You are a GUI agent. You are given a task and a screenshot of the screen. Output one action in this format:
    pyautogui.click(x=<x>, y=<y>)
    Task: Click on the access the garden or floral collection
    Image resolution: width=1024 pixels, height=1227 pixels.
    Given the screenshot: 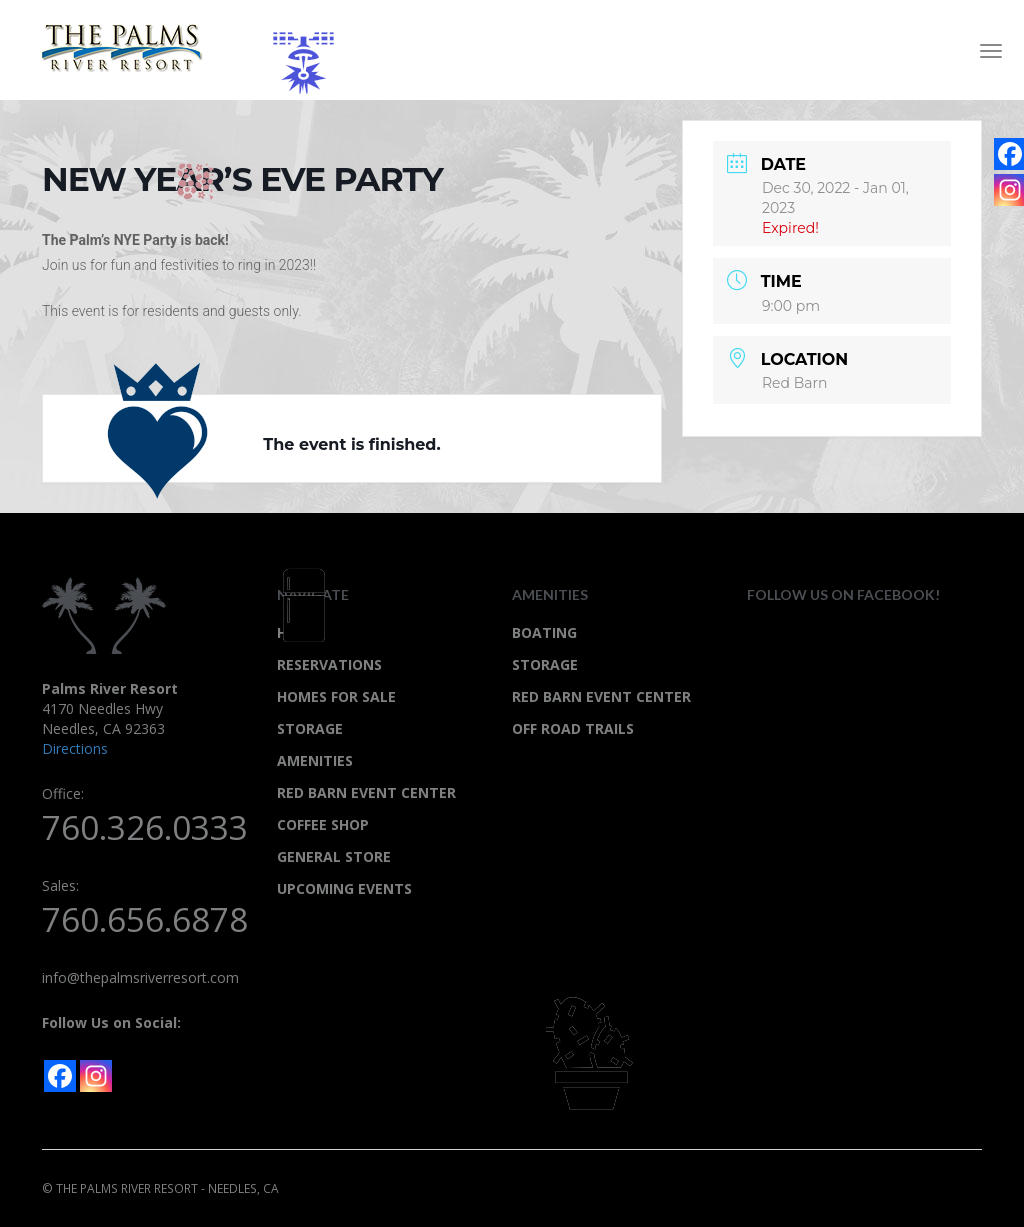 What is the action you would take?
    pyautogui.click(x=195, y=181)
    